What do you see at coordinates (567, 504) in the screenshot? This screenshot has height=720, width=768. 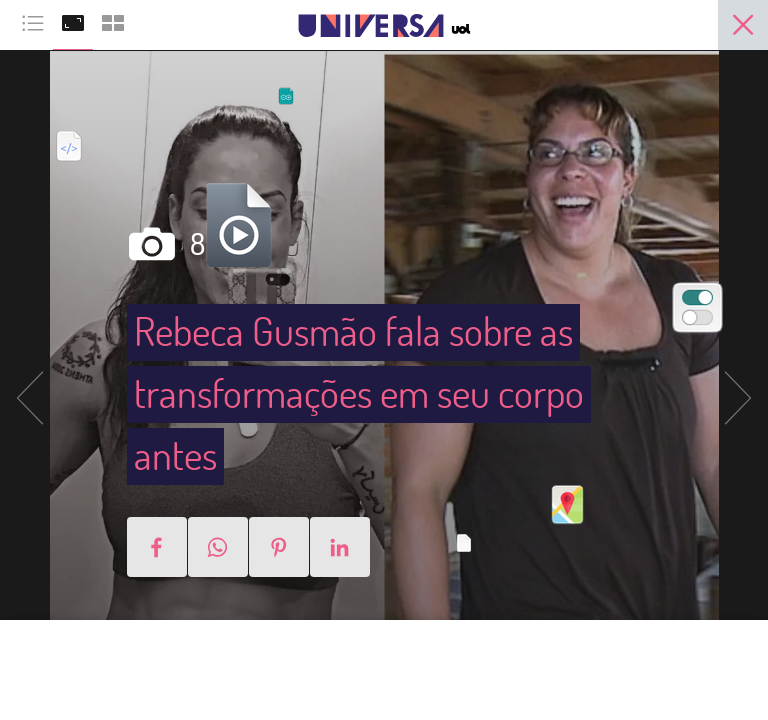 I see `a google earth kml file containing location data` at bounding box center [567, 504].